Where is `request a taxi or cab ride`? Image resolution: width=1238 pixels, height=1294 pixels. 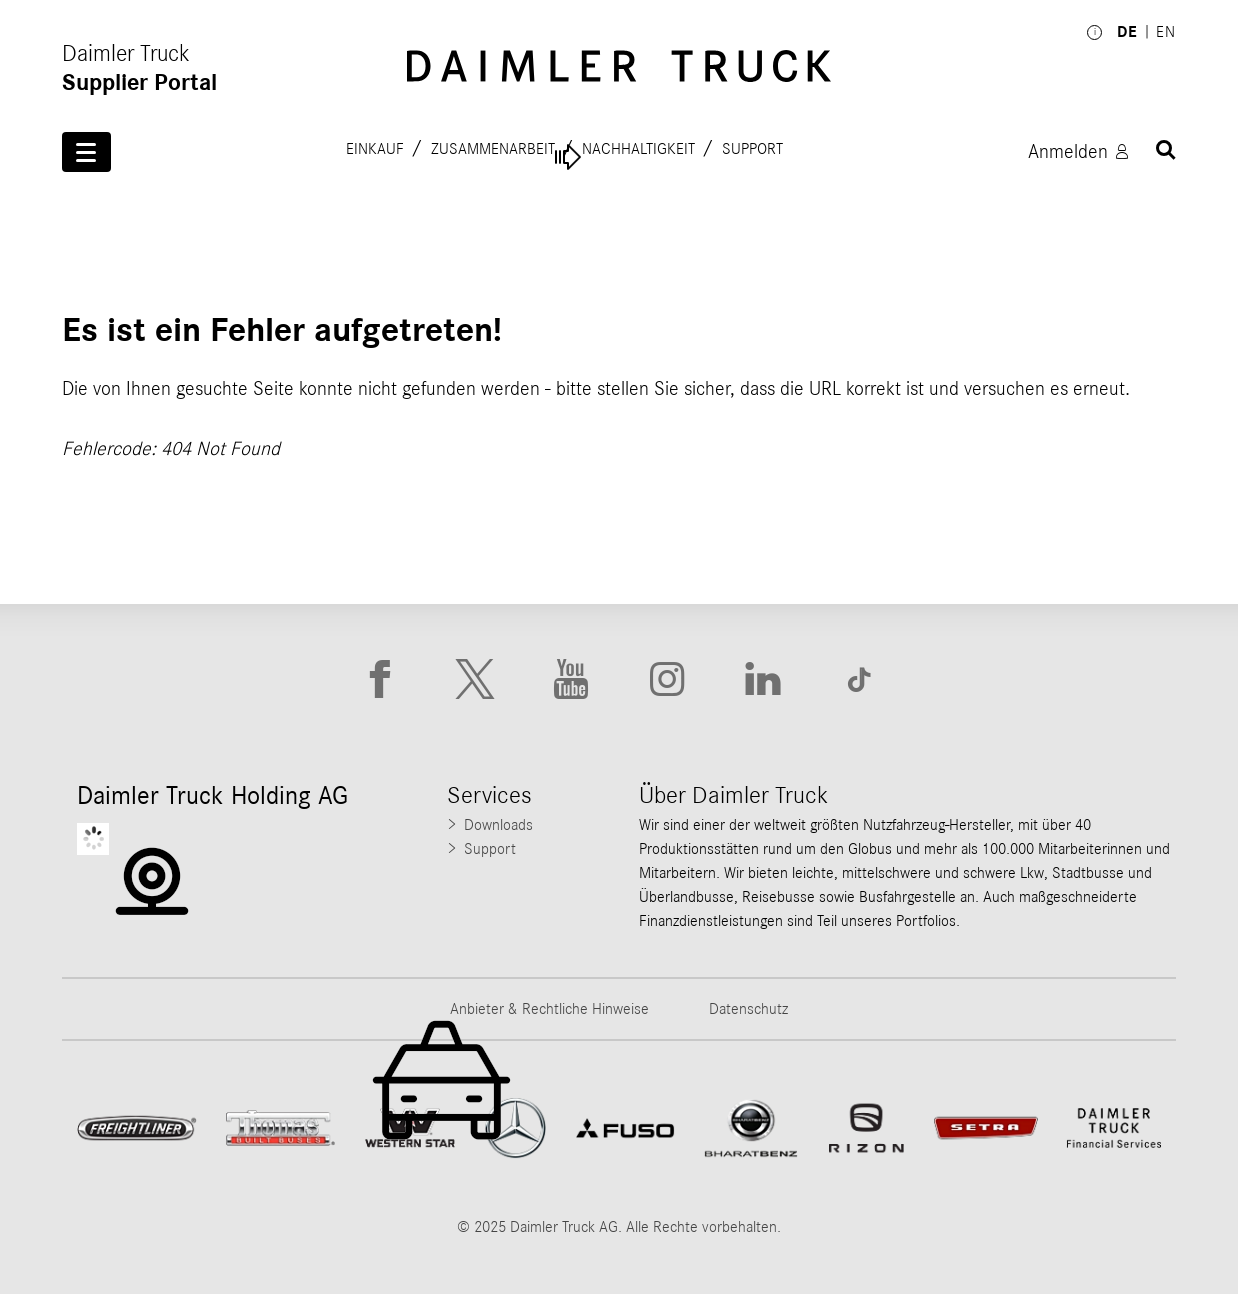
request a taxi or cab ride is located at coordinates (441, 1089).